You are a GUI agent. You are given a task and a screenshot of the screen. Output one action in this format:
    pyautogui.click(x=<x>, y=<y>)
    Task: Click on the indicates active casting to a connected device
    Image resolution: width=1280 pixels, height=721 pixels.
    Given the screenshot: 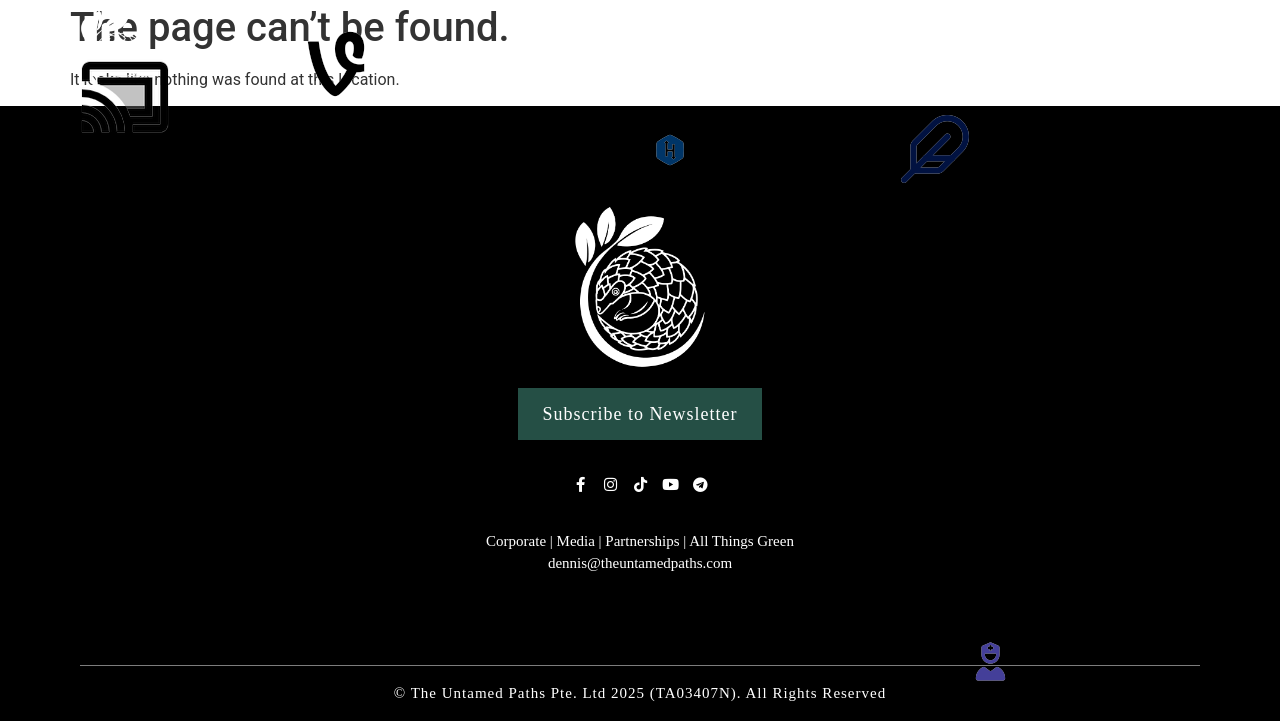 What is the action you would take?
    pyautogui.click(x=125, y=97)
    